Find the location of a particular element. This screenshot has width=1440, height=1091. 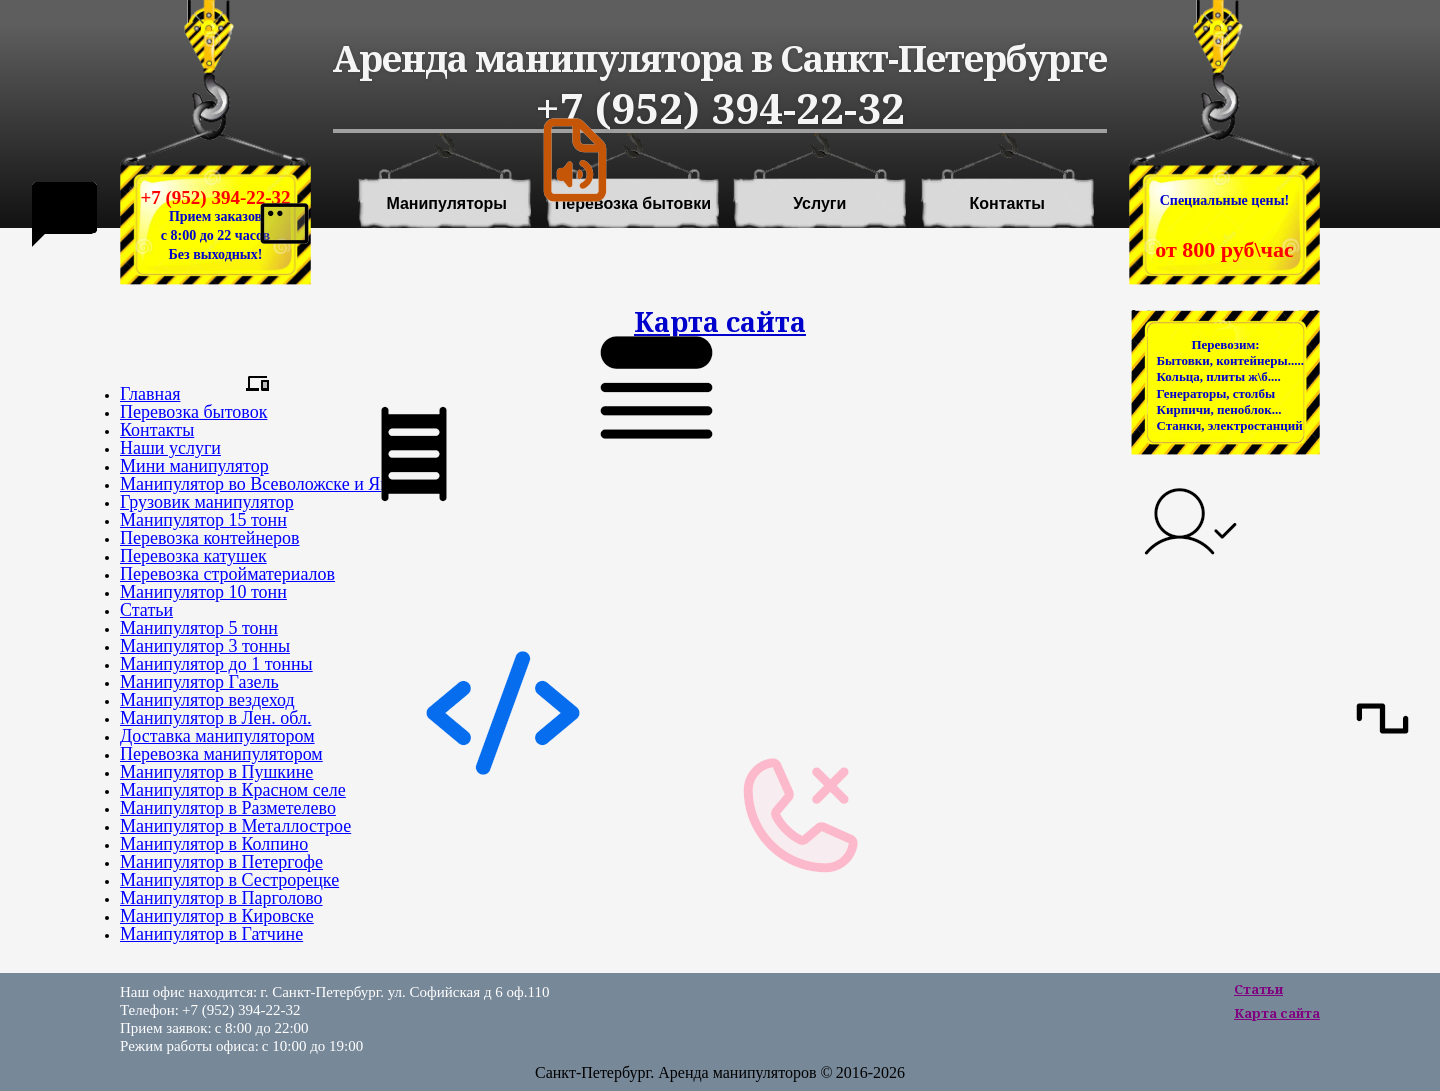

access step-by-step instructions or tutorials is located at coordinates (414, 454).